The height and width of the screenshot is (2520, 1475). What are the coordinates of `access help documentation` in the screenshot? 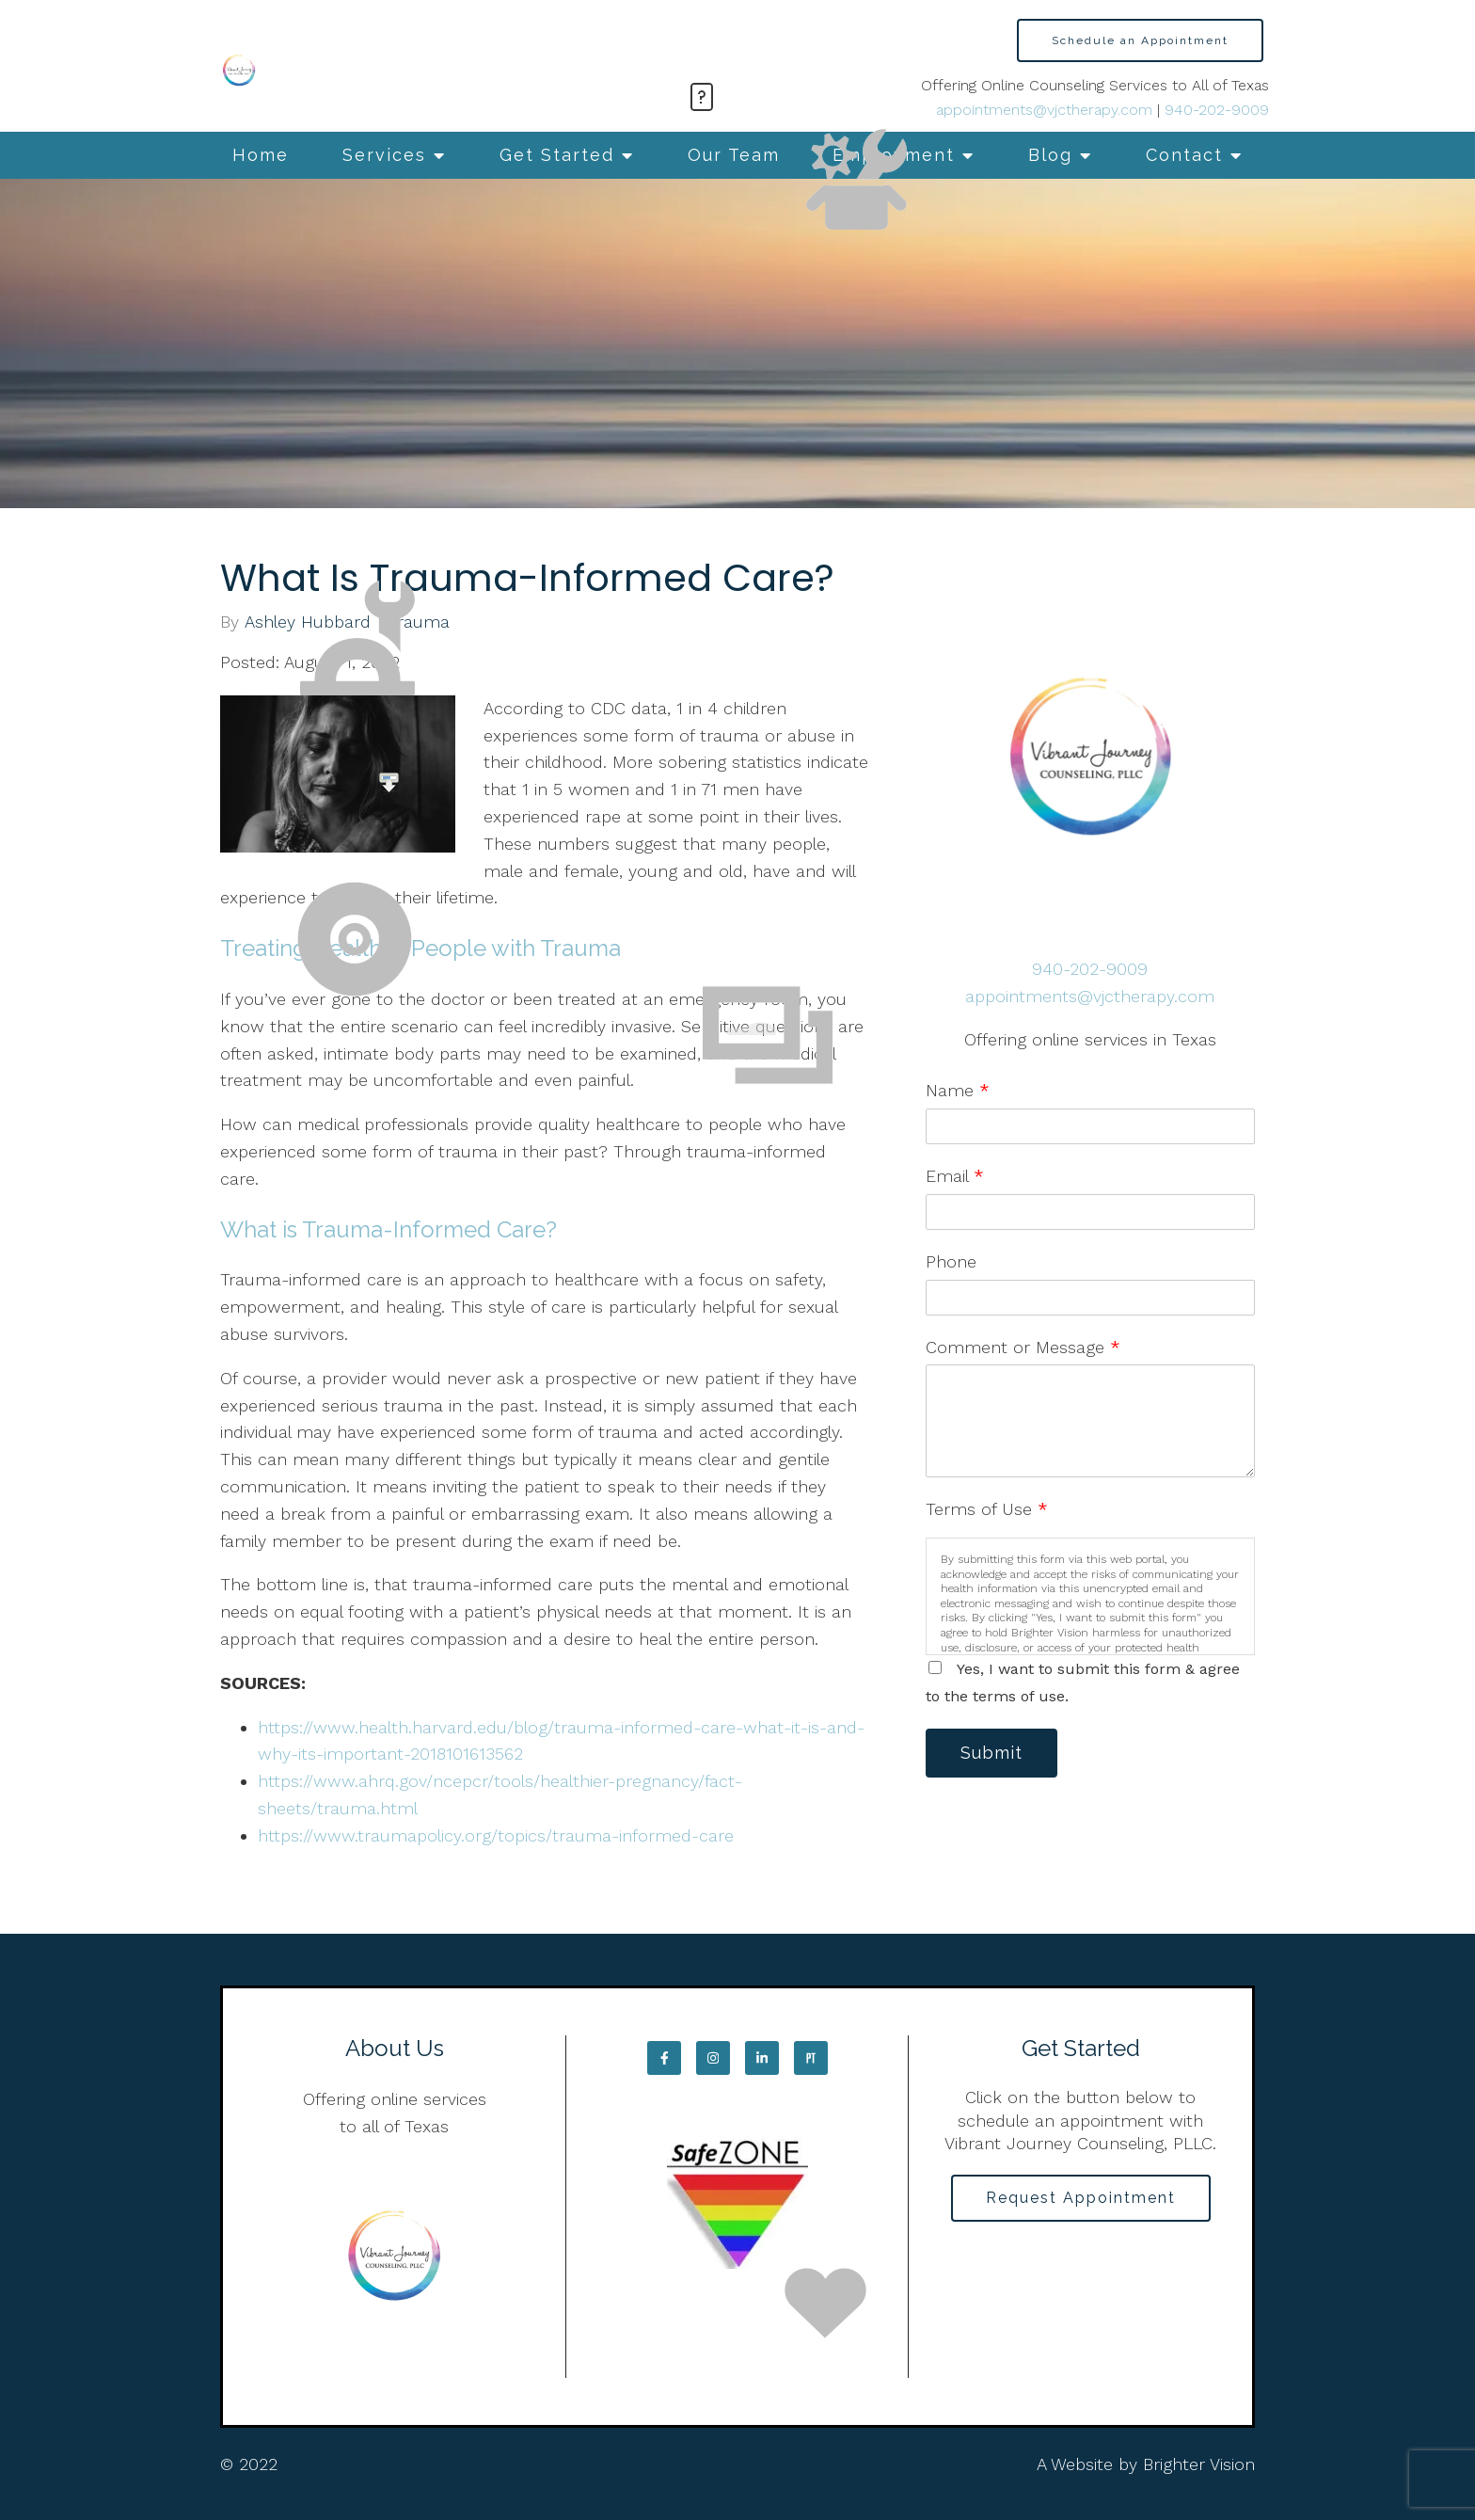 It's located at (702, 96).